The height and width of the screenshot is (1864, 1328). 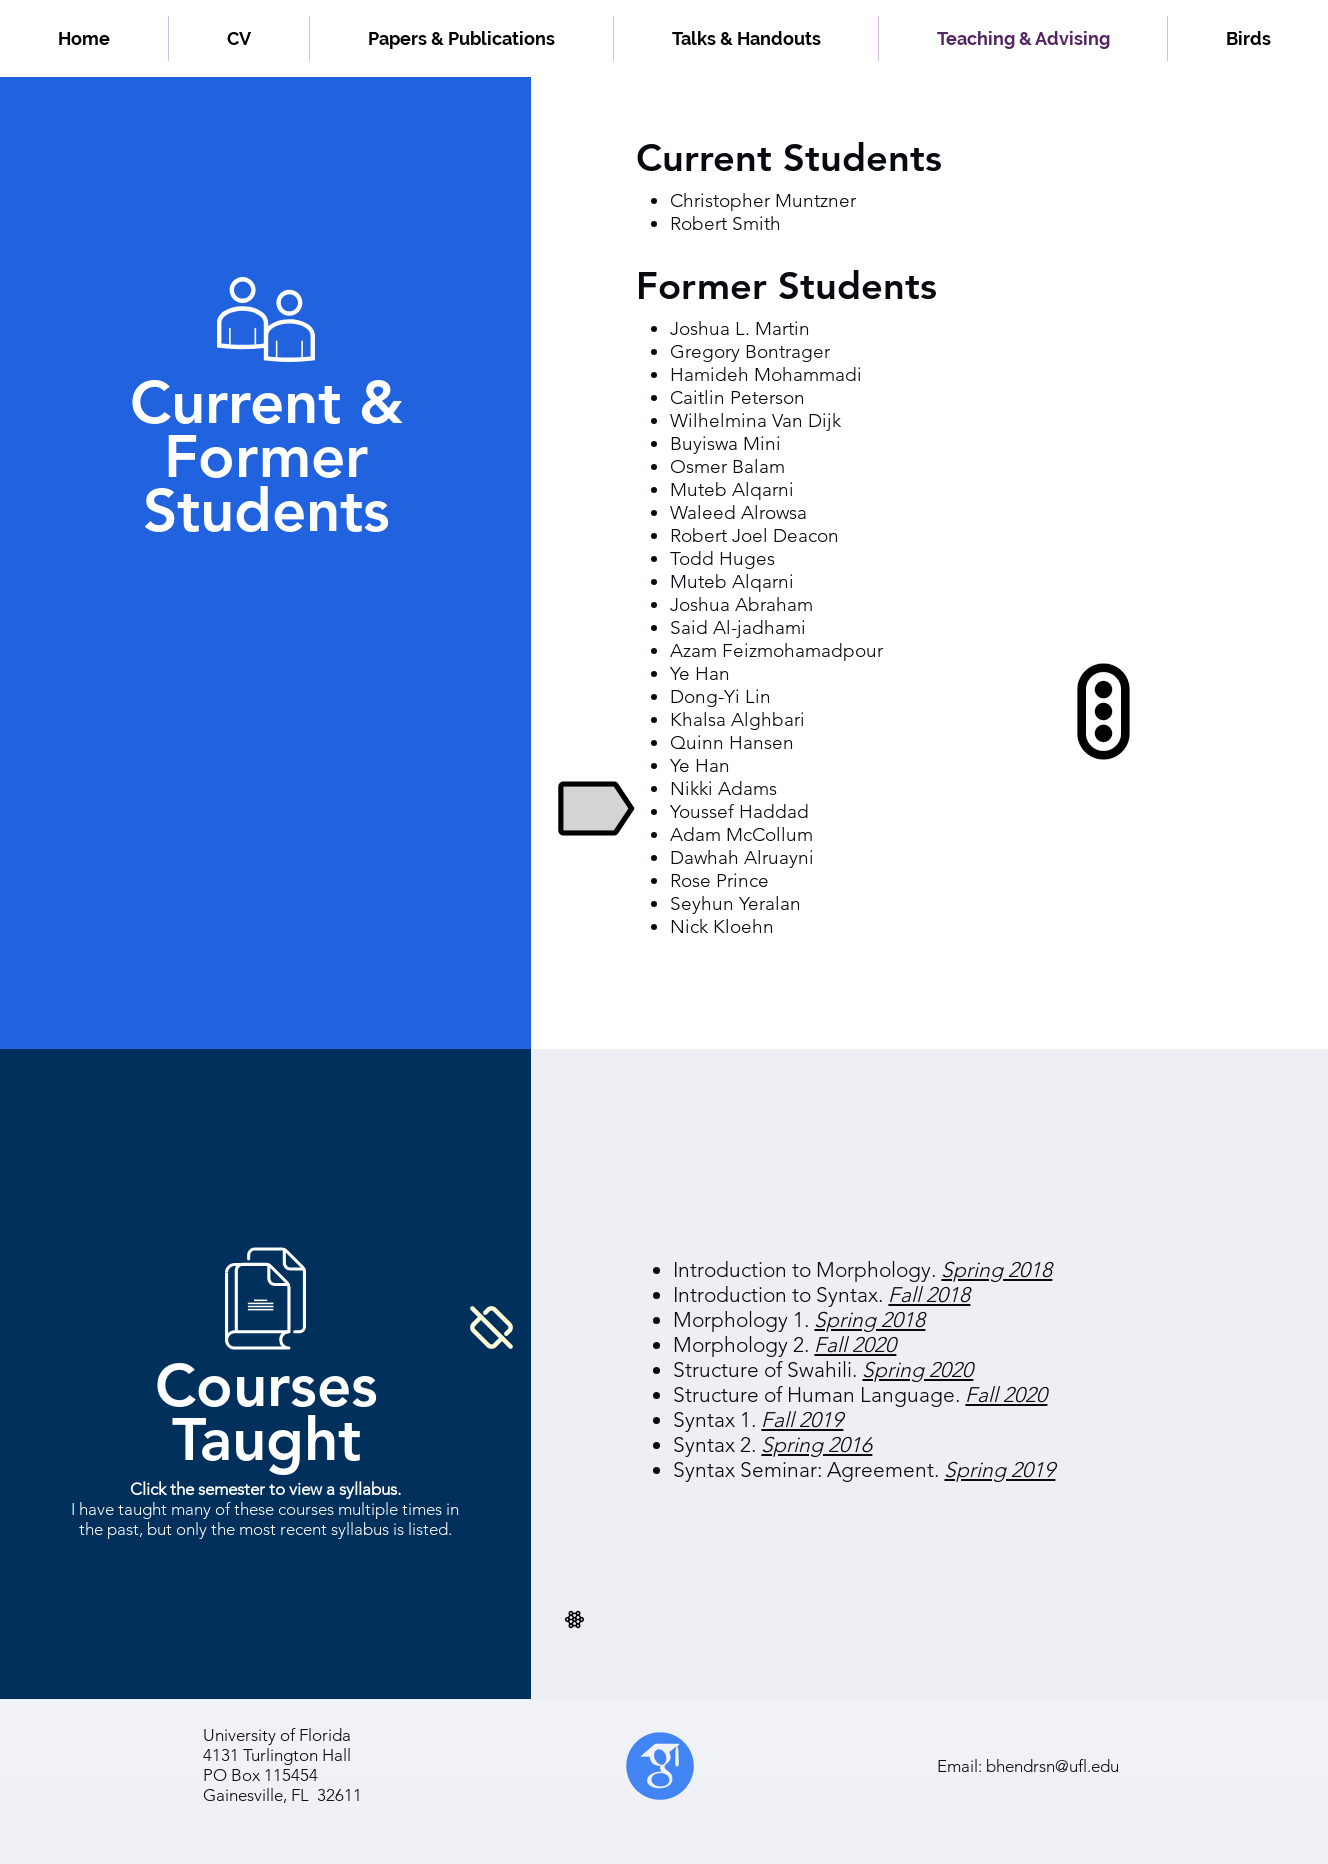 I want to click on add a tag or label to an item, so click(x=593, y=808).